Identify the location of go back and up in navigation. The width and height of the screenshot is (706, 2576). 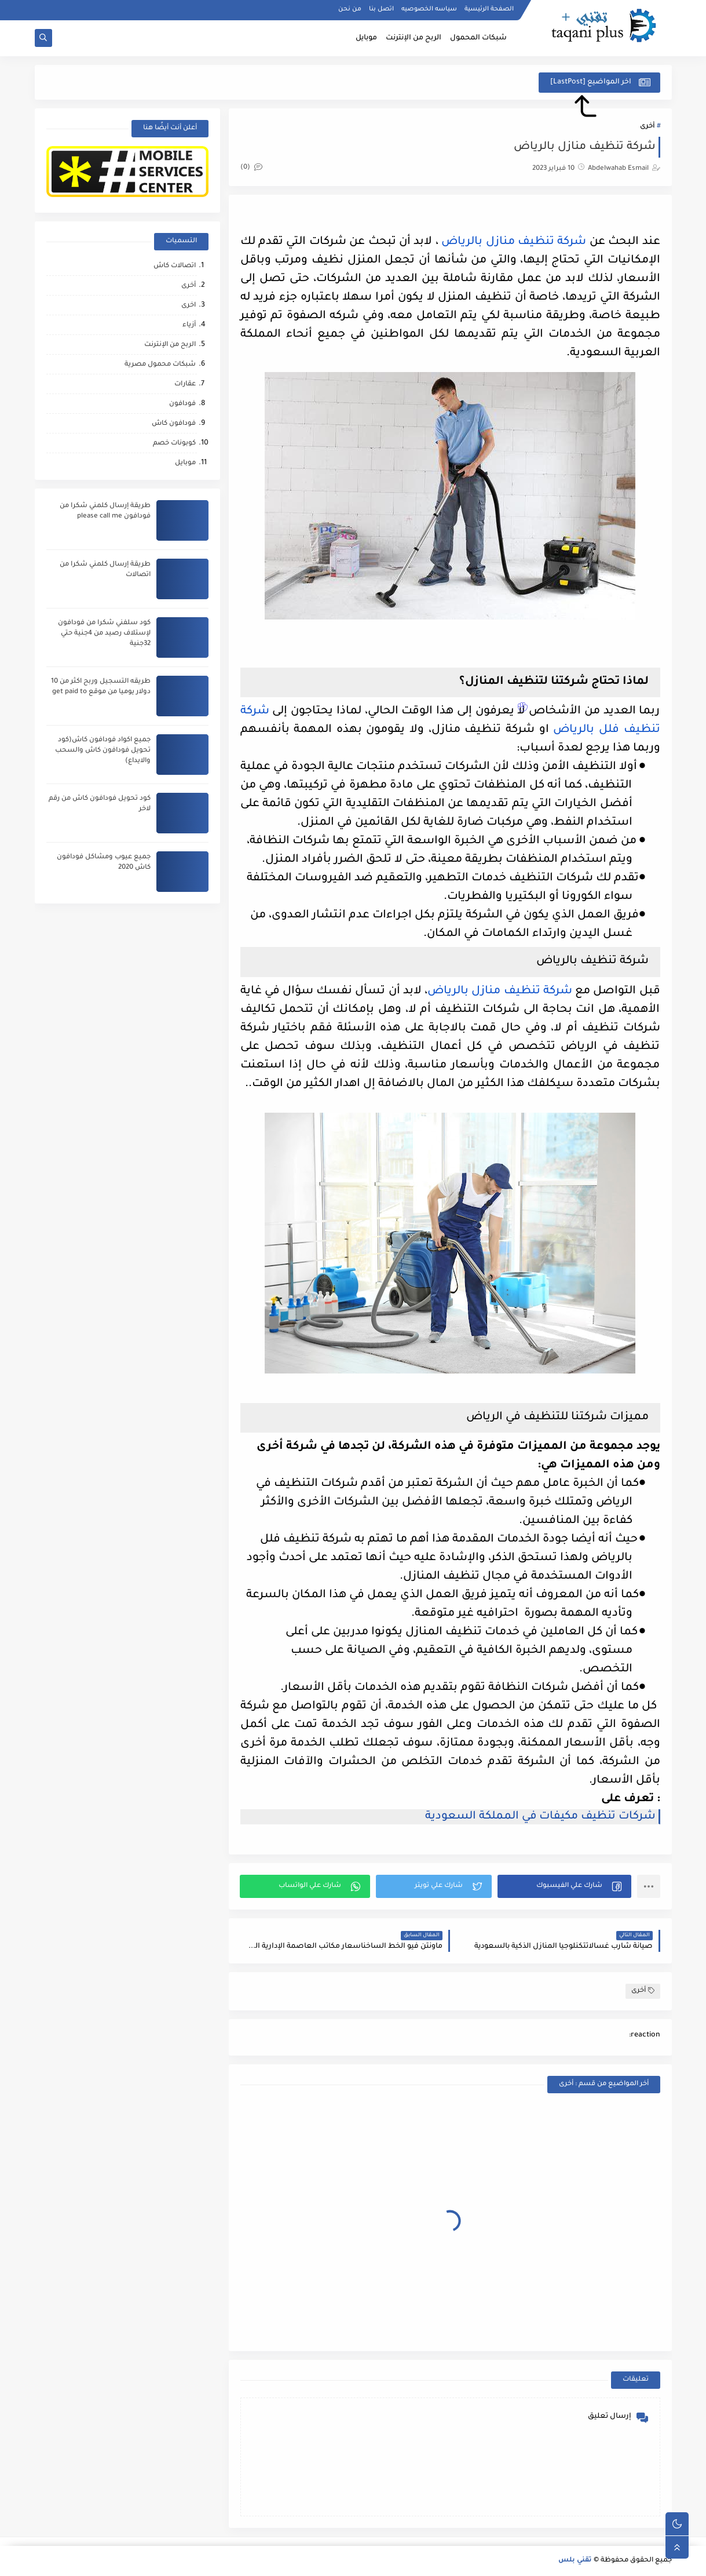
(586, 106).